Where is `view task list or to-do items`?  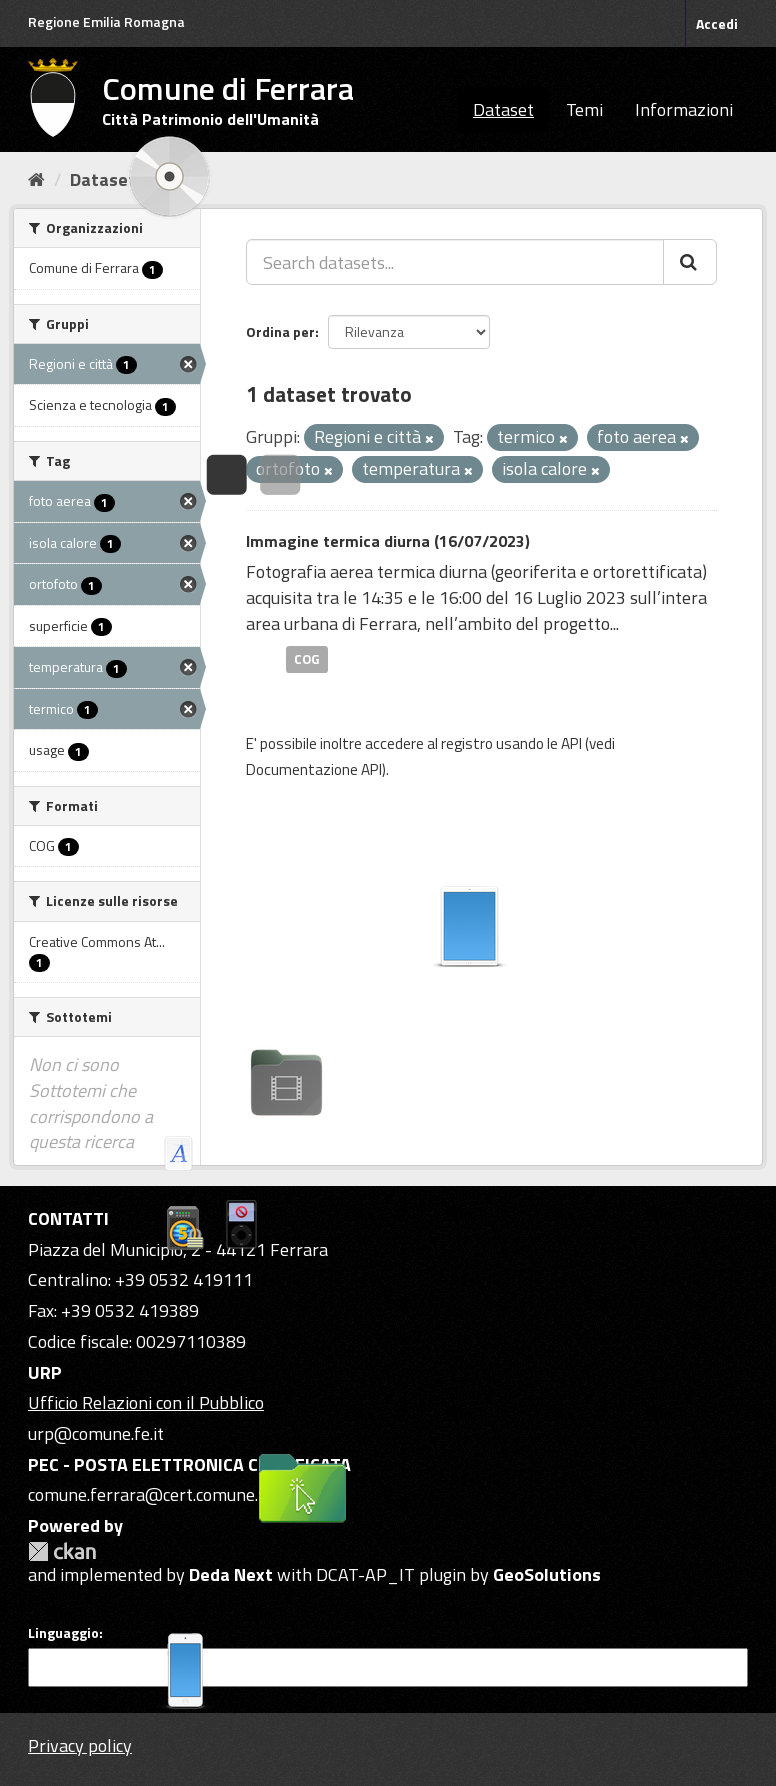 view task list or to-do items is located at coordinates (253, 481).